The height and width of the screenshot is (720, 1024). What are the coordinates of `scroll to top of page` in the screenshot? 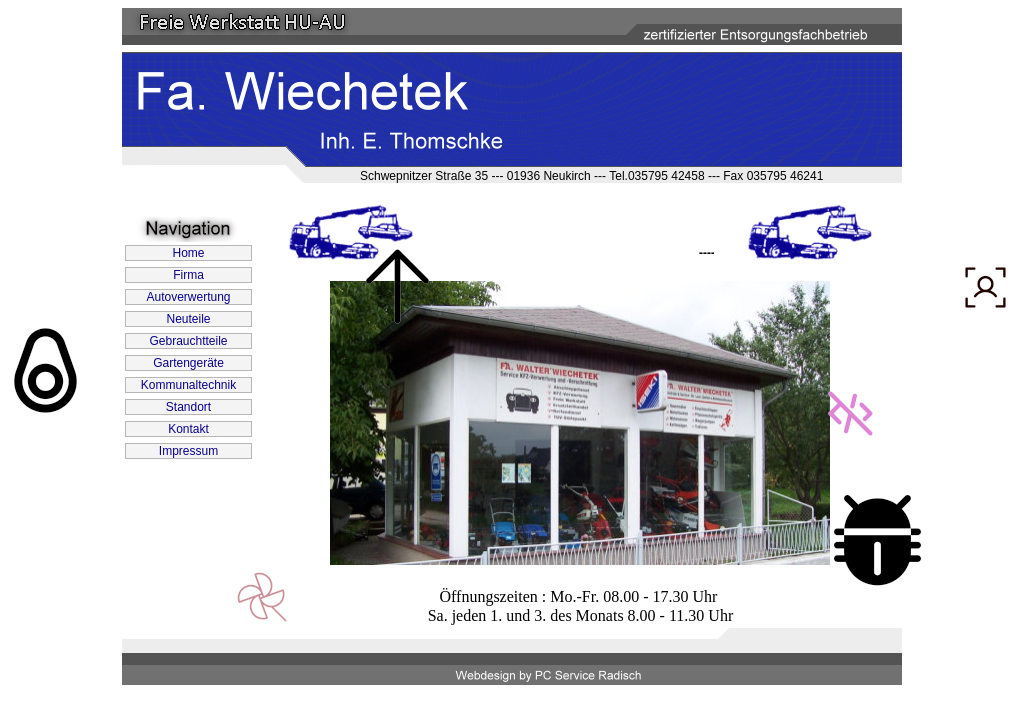 It's located at (397, 286).